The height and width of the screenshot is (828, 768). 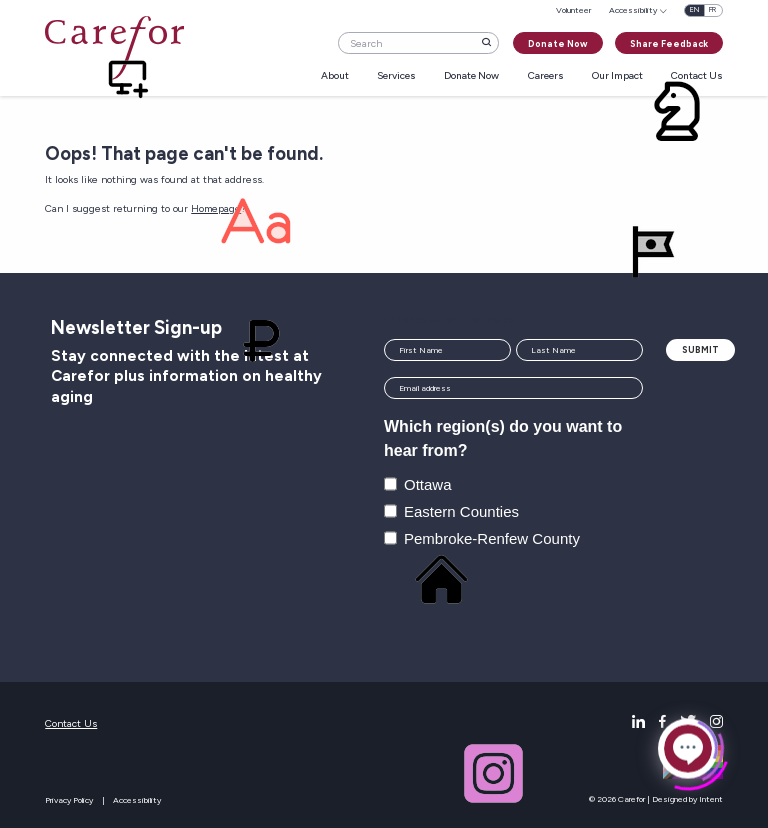 What do you see at coordinates (127, 77) in the screenshot?
I see `add a new desktop or monitor` at bounding box center [127, 77].